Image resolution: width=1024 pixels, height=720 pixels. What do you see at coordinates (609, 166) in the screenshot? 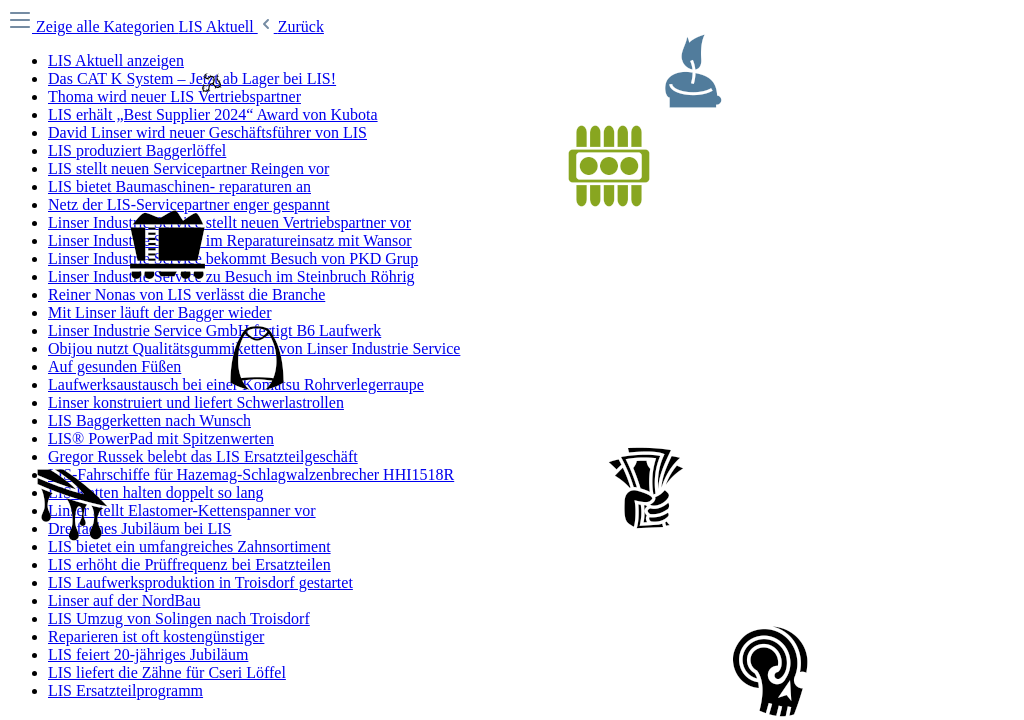
I see `represents a microchip or processor component` at bounding box center [609, 166].